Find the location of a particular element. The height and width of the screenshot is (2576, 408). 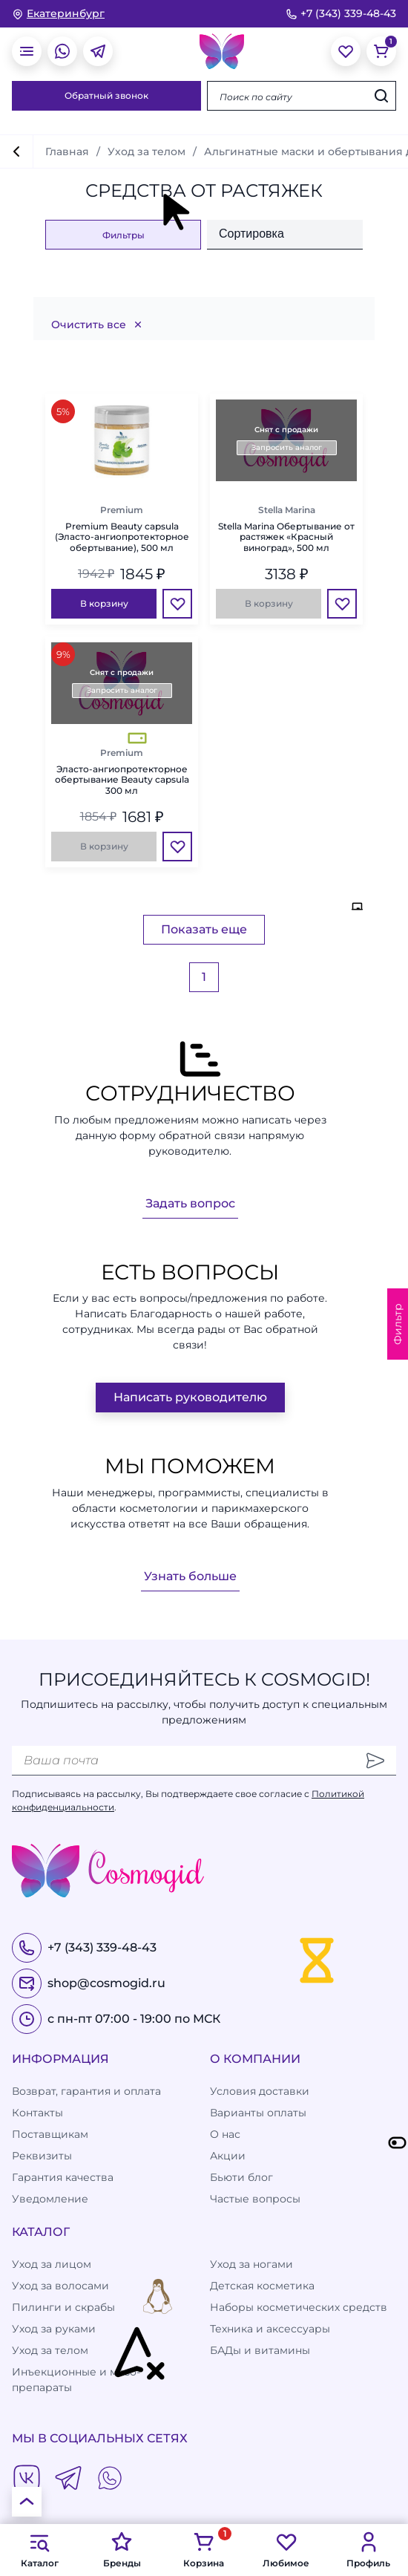

view project timeline or gantt chart is located at coordinates (200, 1059).